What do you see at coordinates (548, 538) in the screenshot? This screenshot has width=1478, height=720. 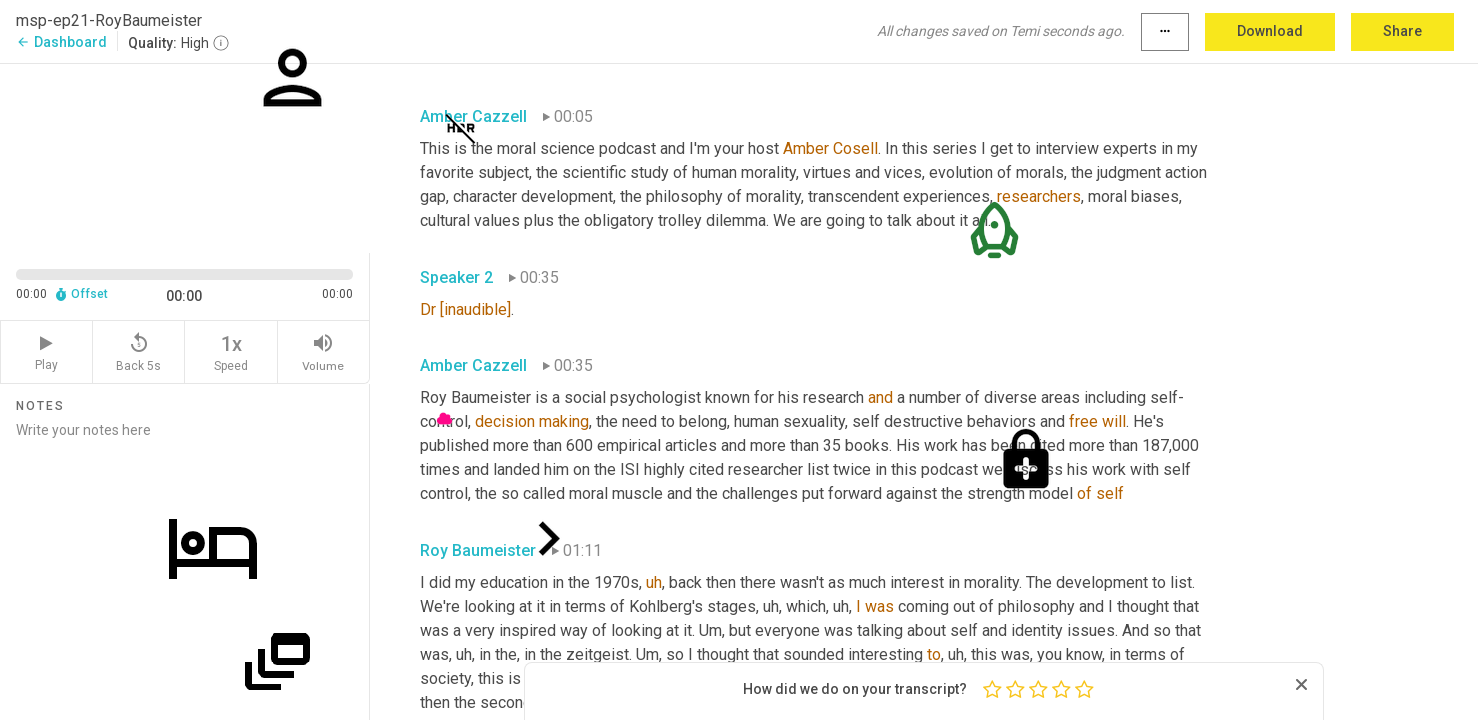 I see `go to next item or page` at bounding box center [548, 538].